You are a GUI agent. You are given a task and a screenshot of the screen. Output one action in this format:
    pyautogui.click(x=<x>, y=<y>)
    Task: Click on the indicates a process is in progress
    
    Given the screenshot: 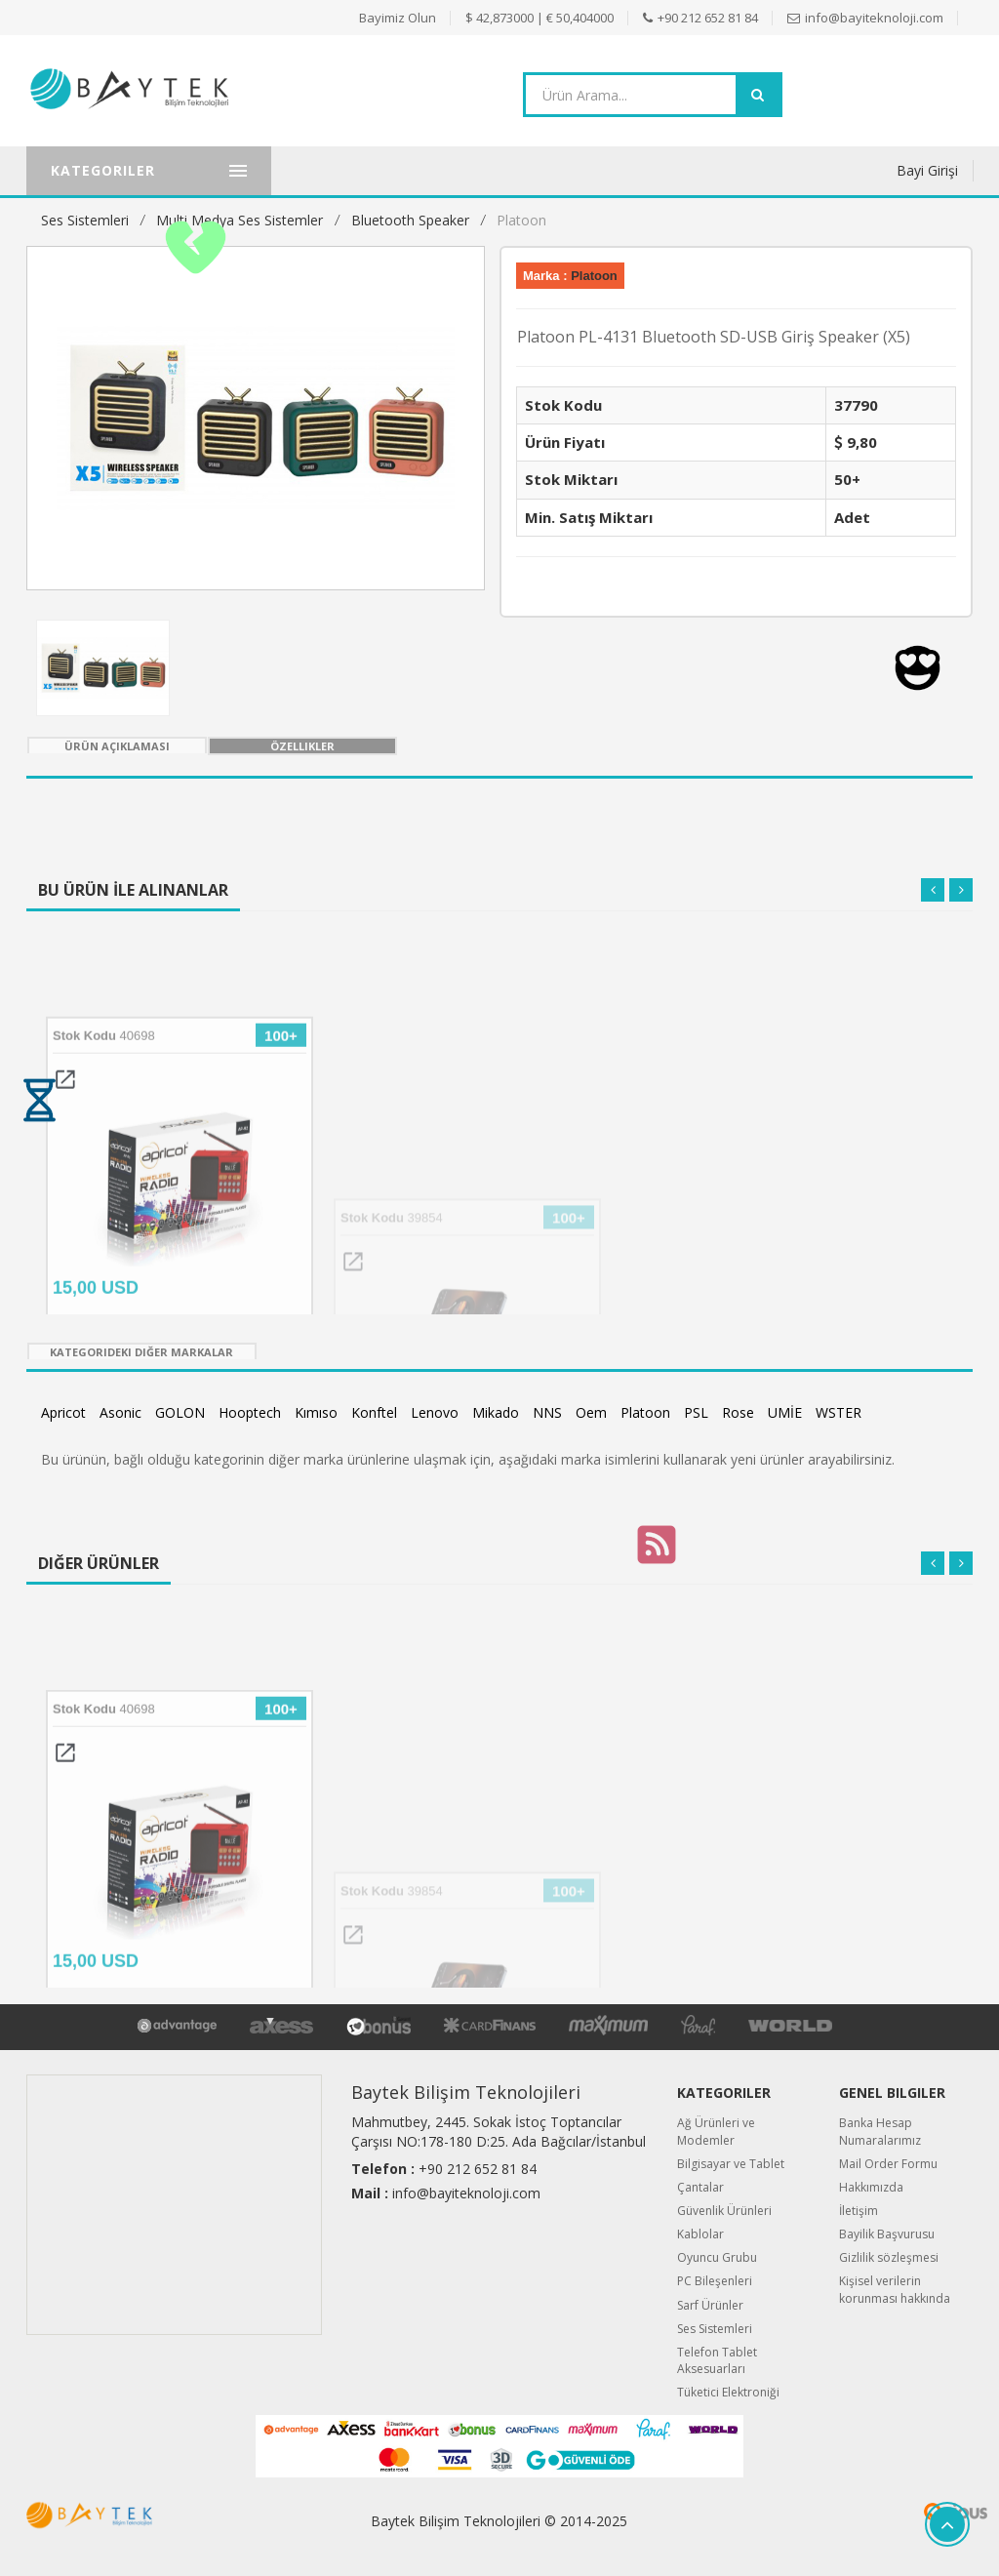 What is the action you would take?
    pyautogui.click(x=39, y=1100)
    